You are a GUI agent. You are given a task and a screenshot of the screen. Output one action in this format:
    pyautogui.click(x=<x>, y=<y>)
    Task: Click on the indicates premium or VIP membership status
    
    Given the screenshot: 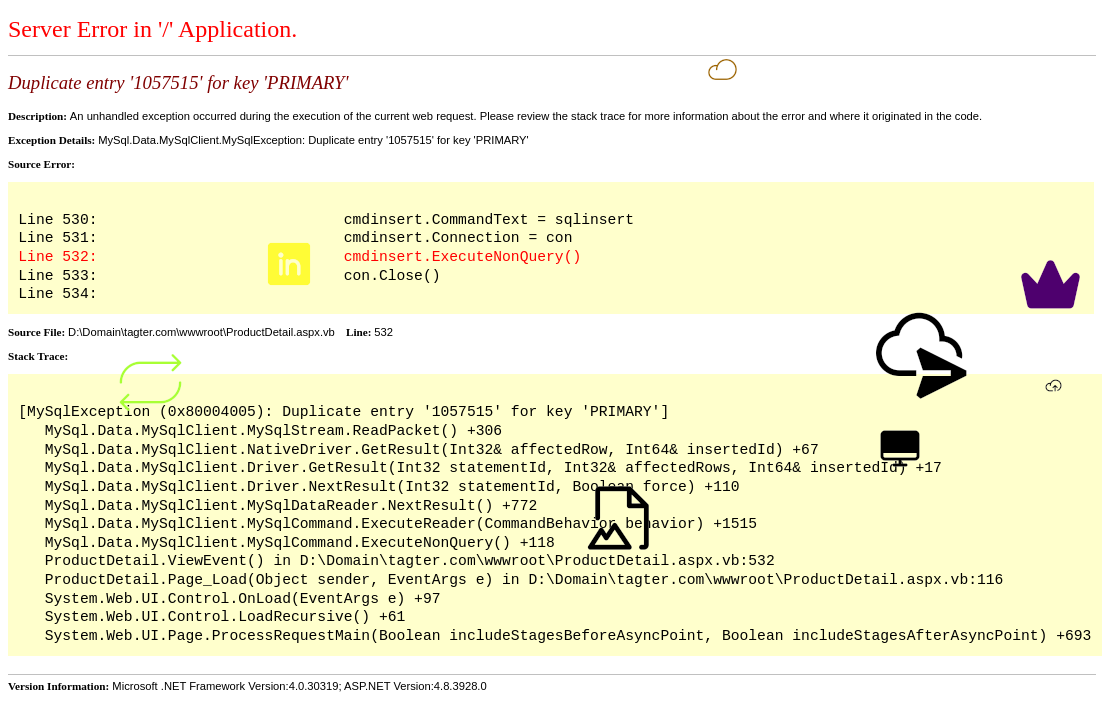 What is the action you would take?
    pyautogui.click(x=1050, y=287)
    